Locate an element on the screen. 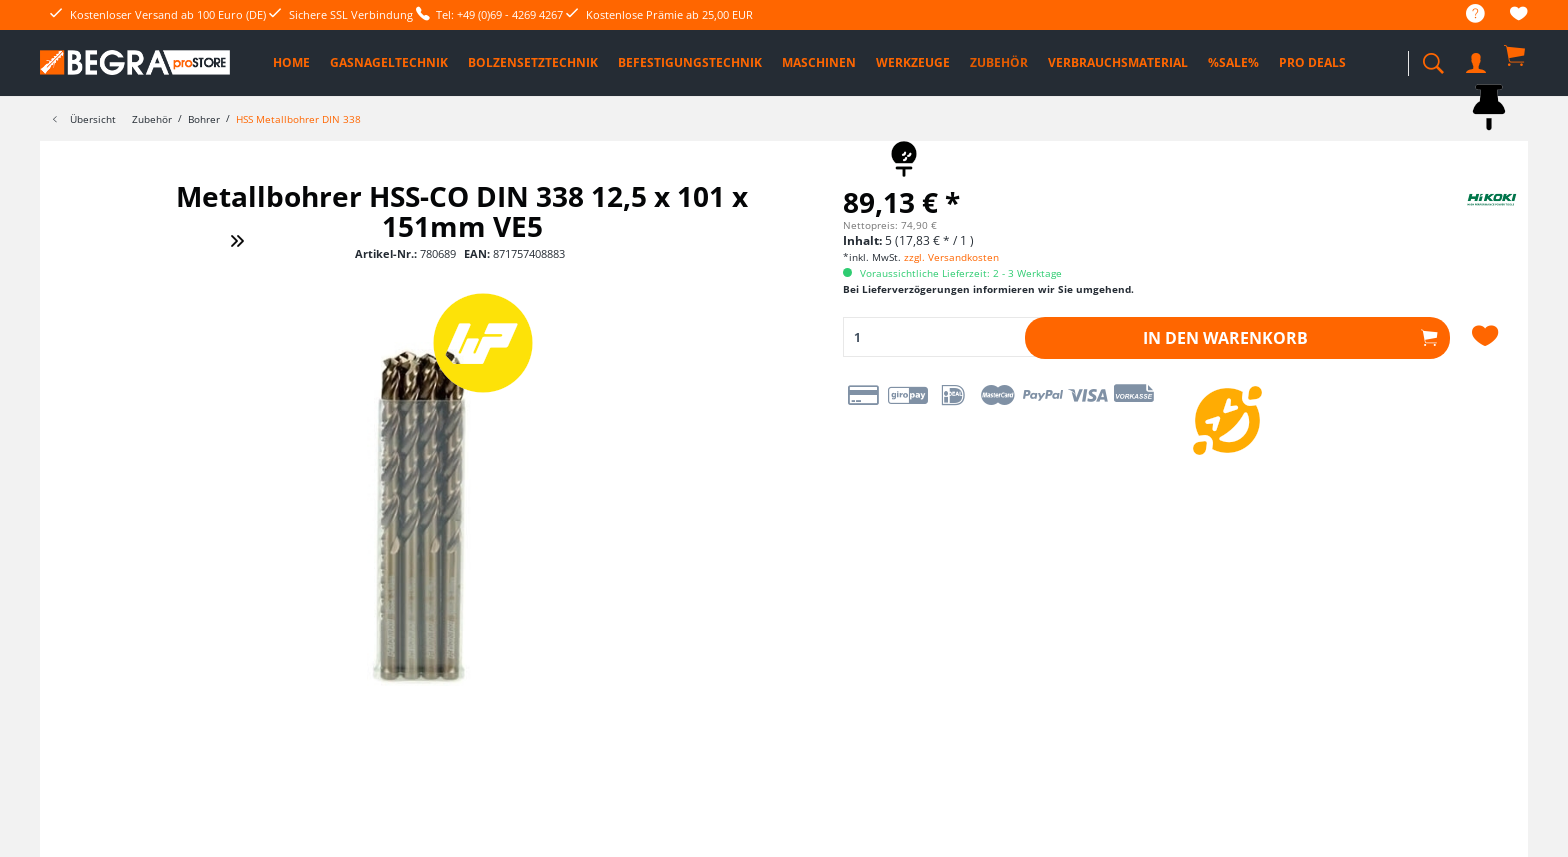  skip forward or advance to next item is located at coordinates (237, 241).